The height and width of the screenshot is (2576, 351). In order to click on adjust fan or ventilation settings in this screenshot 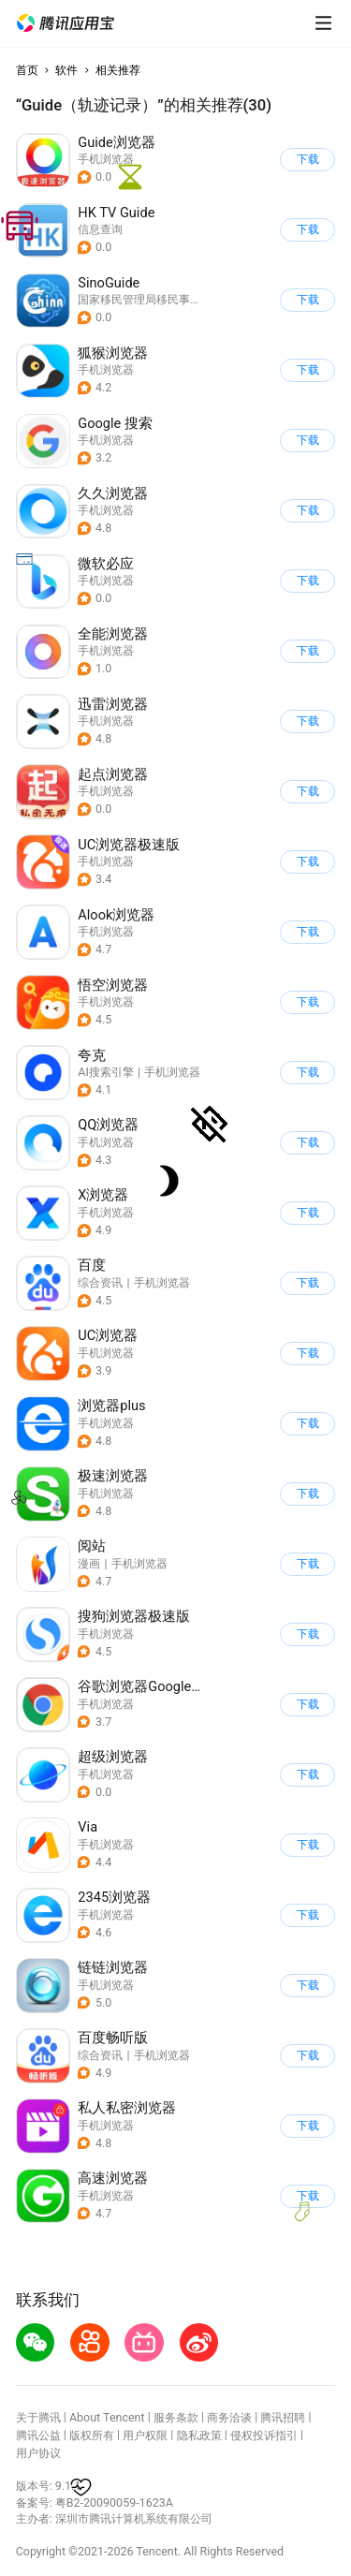, I will do `click(19, 1498)`.